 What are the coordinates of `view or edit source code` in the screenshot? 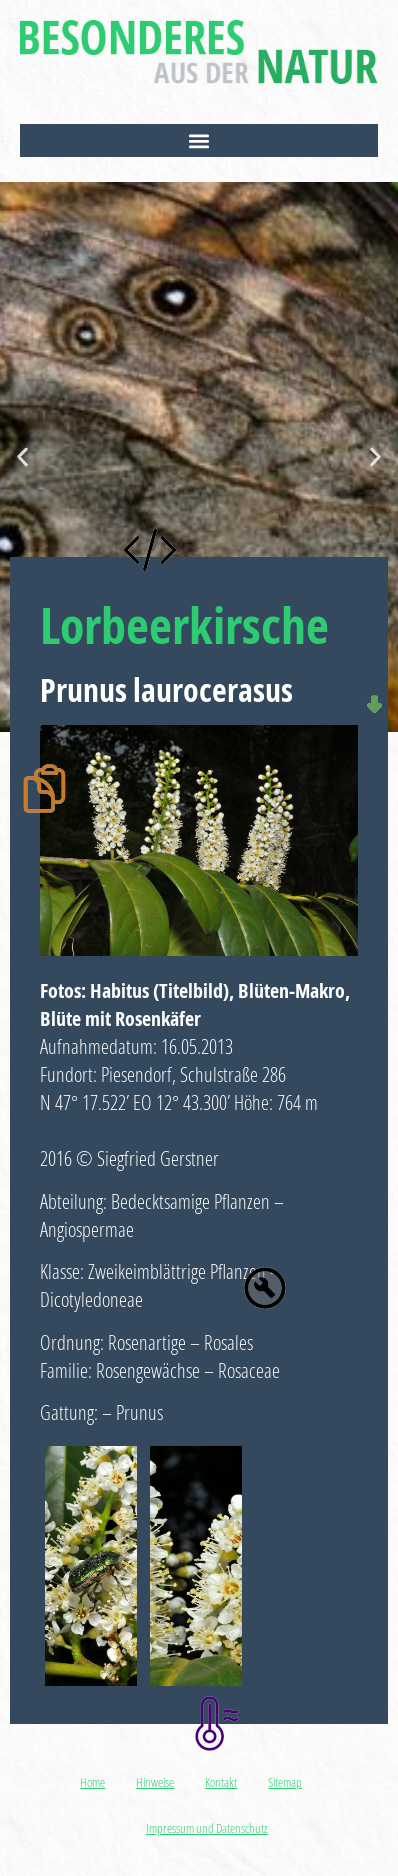 It's located at (150, 550).